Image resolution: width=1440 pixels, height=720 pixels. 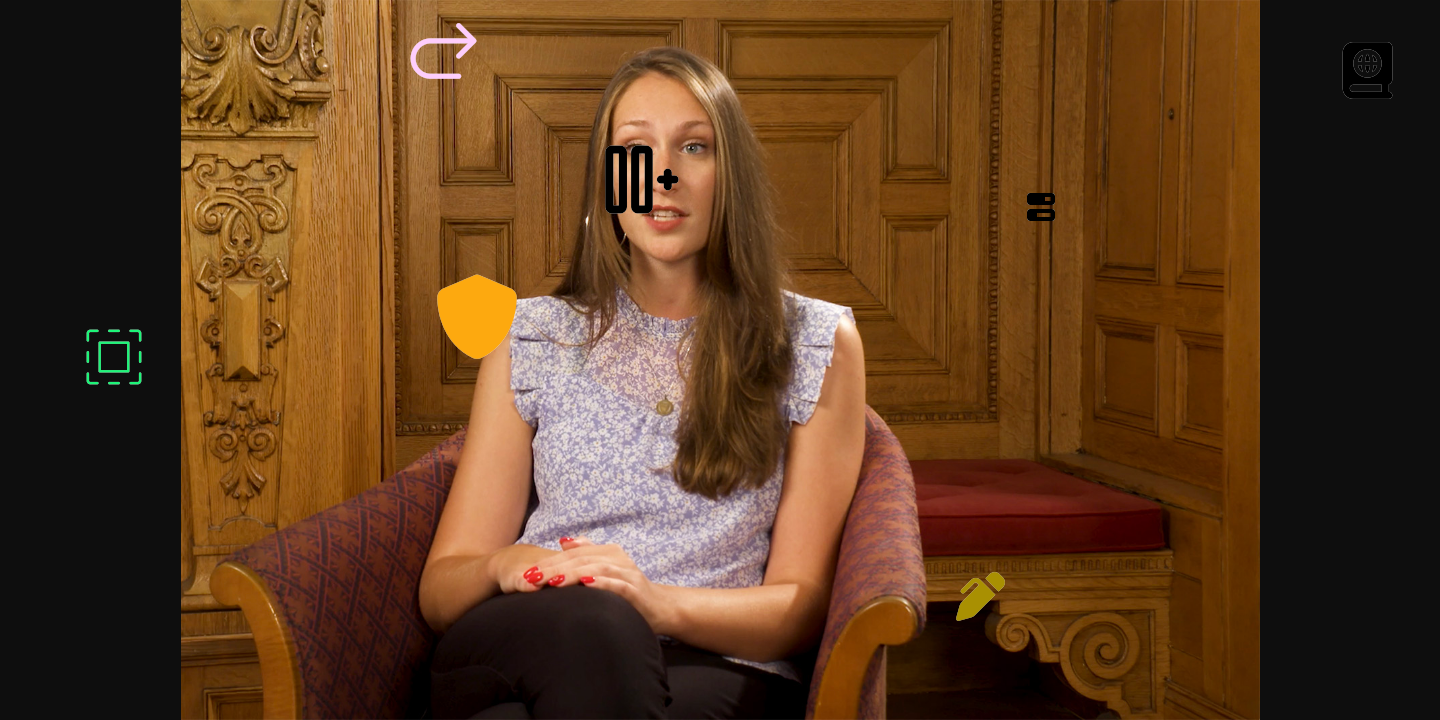 What do you see at coordinates (980, 596) in the screenshot?
I see `edit or modify content` at bounding box center [980, 596].